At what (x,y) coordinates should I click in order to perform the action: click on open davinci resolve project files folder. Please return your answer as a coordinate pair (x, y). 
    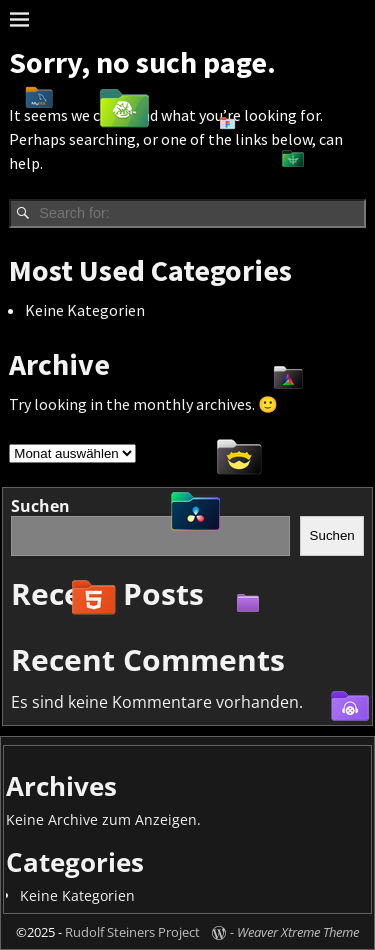
    Looking at the image, I should click on (195, 512).